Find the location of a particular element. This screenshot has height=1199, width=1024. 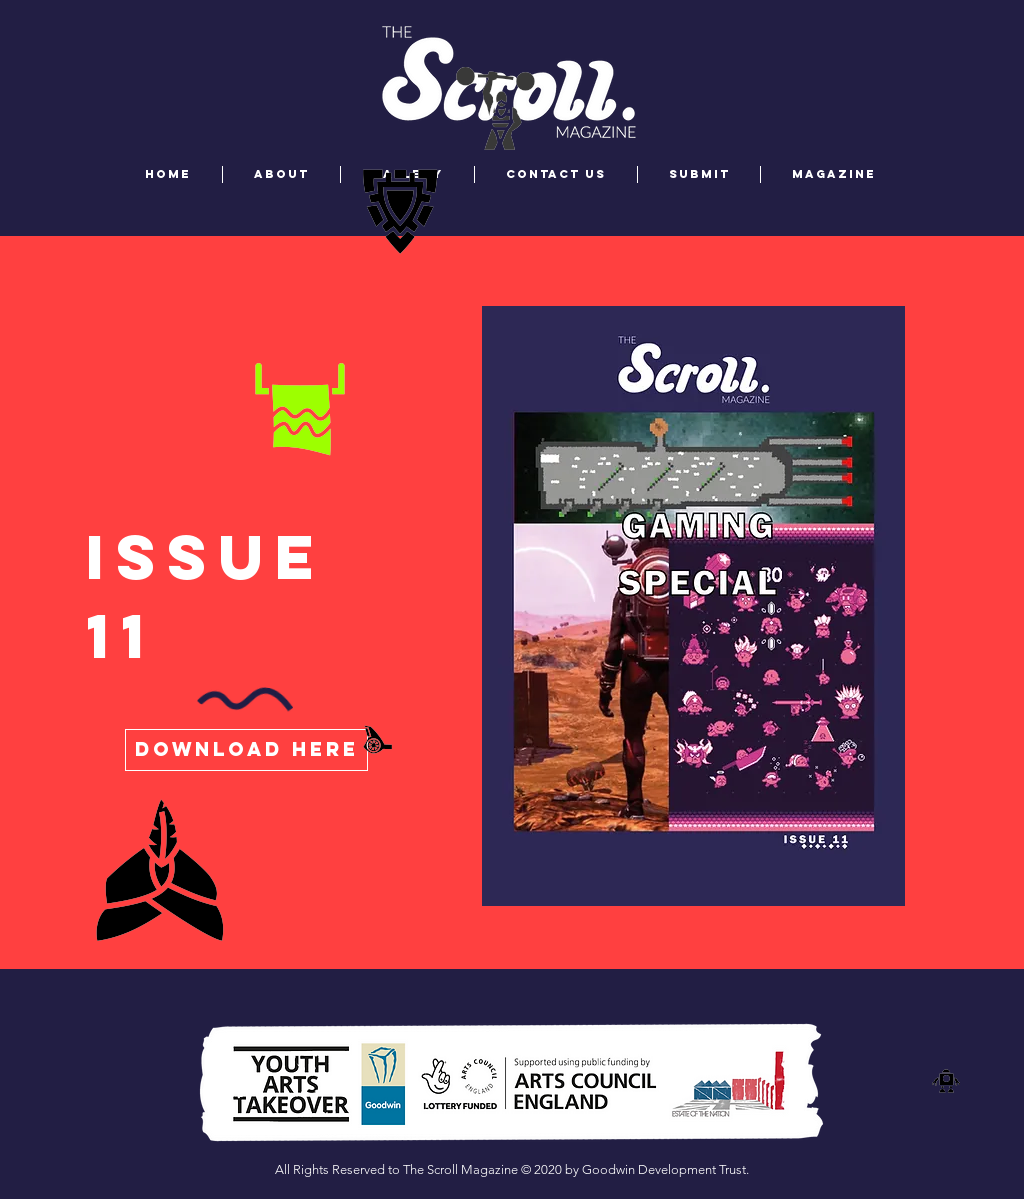

helicopter tail rotor component in a game interface is located at coordinates (377, 739).